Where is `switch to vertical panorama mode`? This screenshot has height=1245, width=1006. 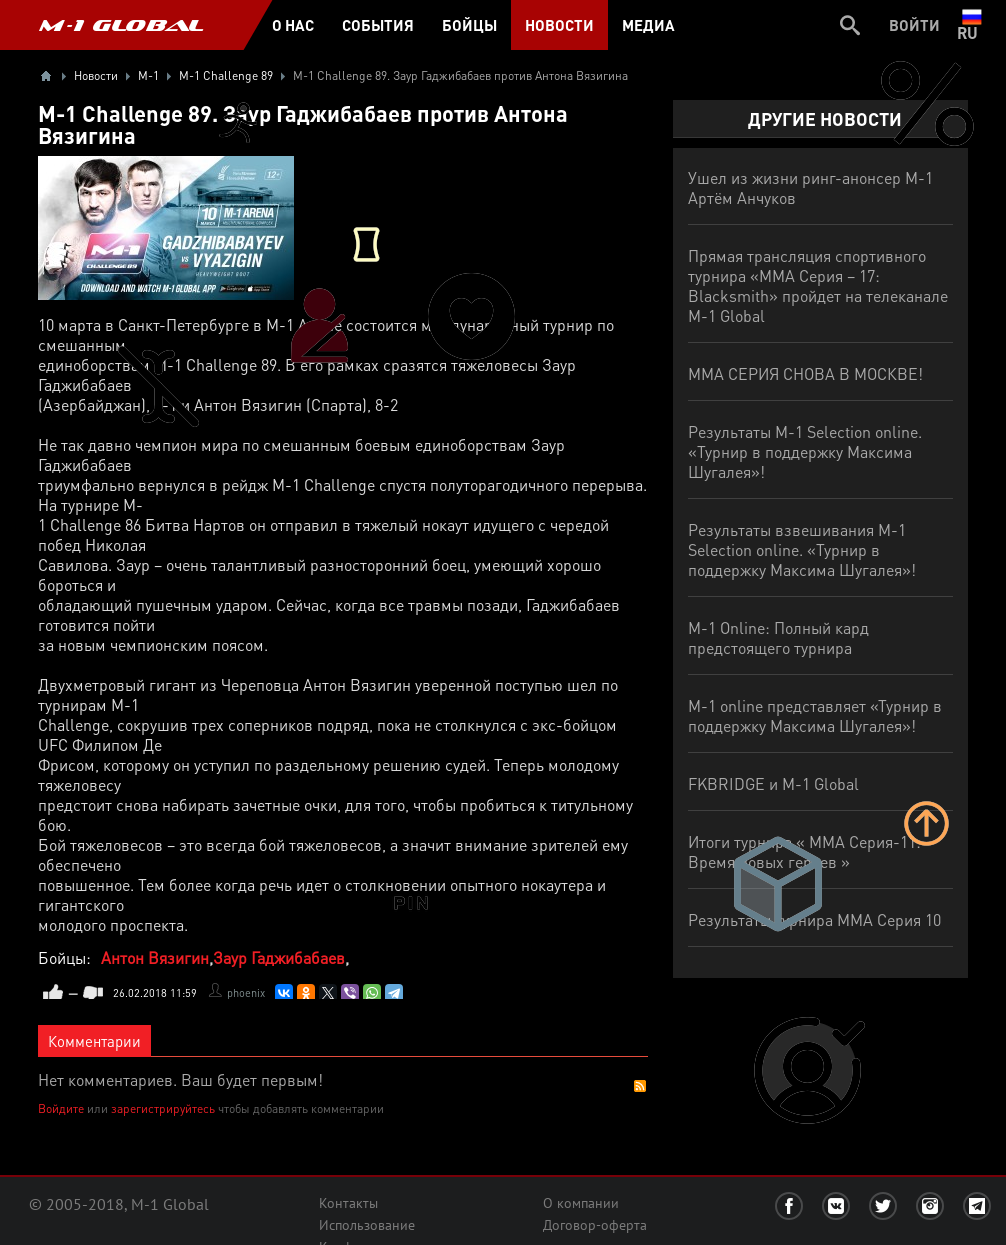
switch to vertical panorama mode is located at coordinates (366, 244).